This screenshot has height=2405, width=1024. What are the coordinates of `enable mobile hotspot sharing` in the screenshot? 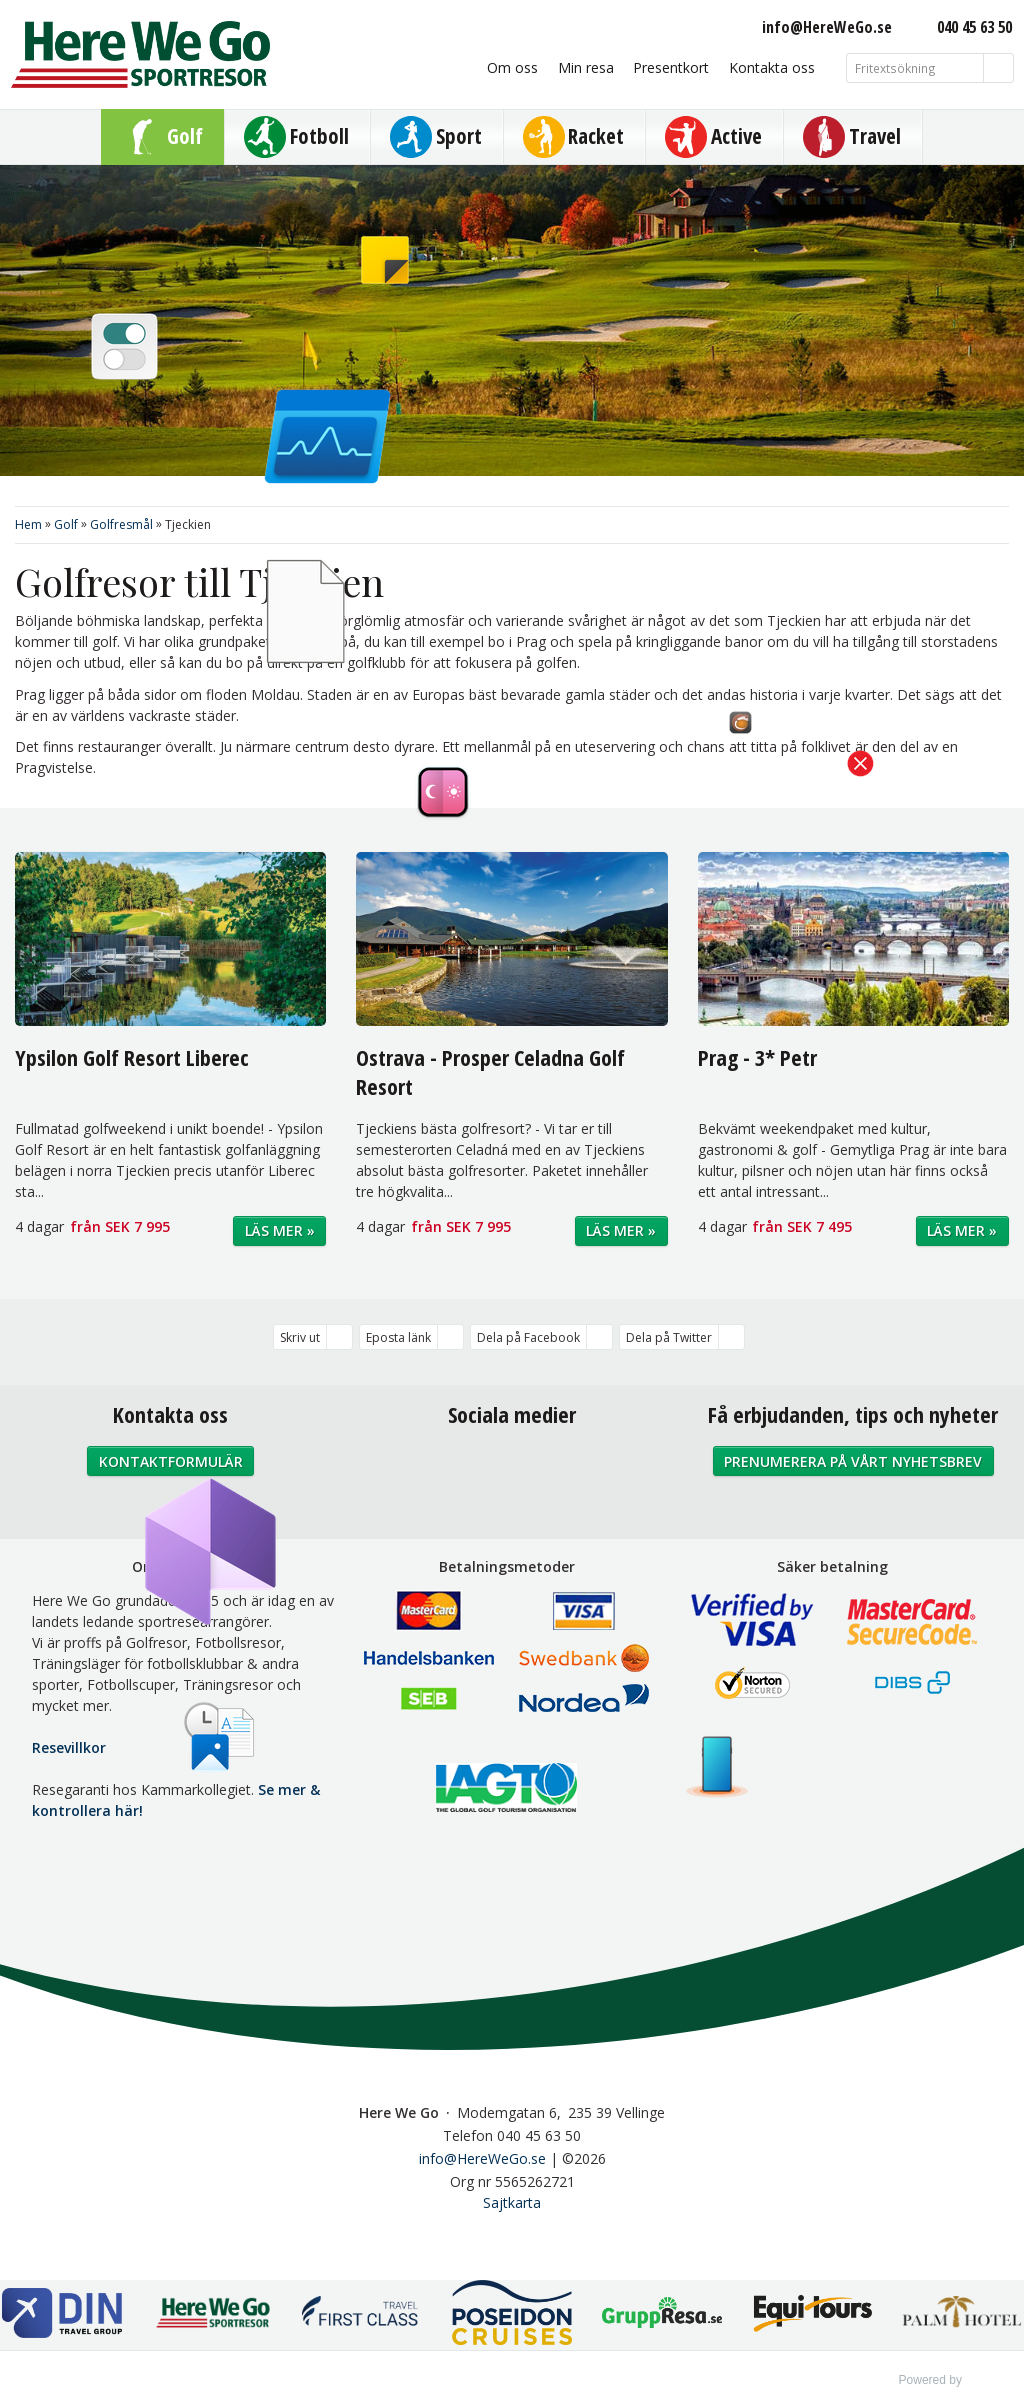 It's located at (717, 1767).